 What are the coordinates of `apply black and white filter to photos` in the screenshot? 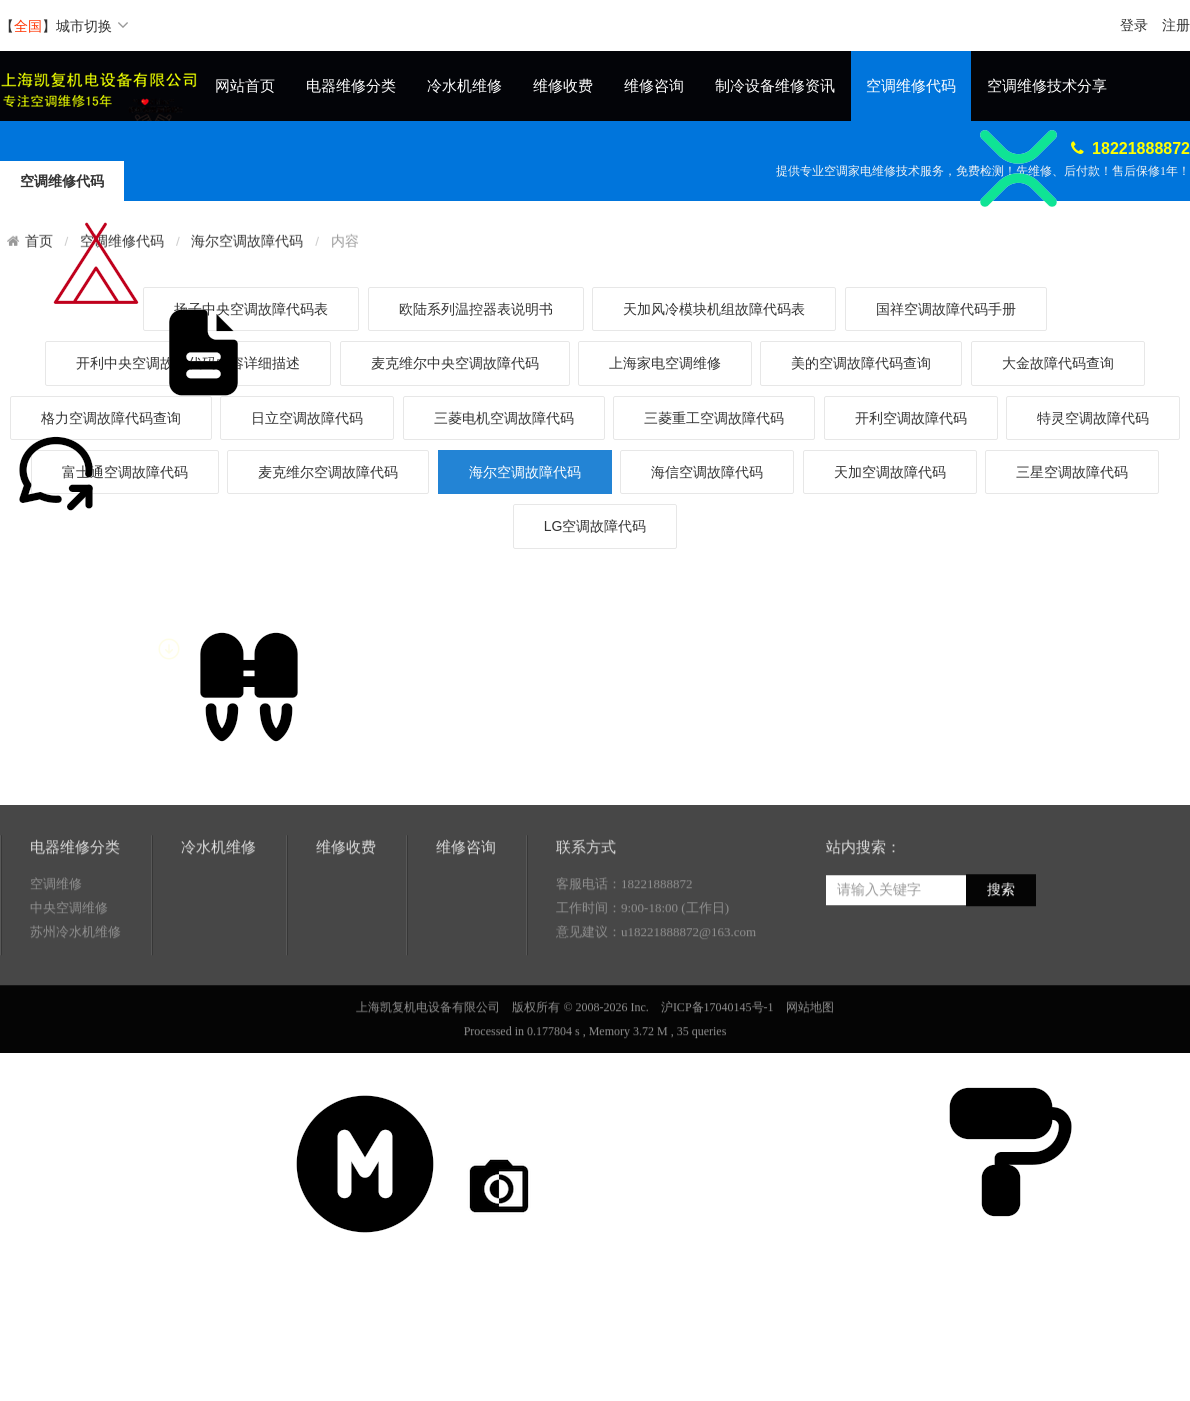 It's located at (499, 1186).